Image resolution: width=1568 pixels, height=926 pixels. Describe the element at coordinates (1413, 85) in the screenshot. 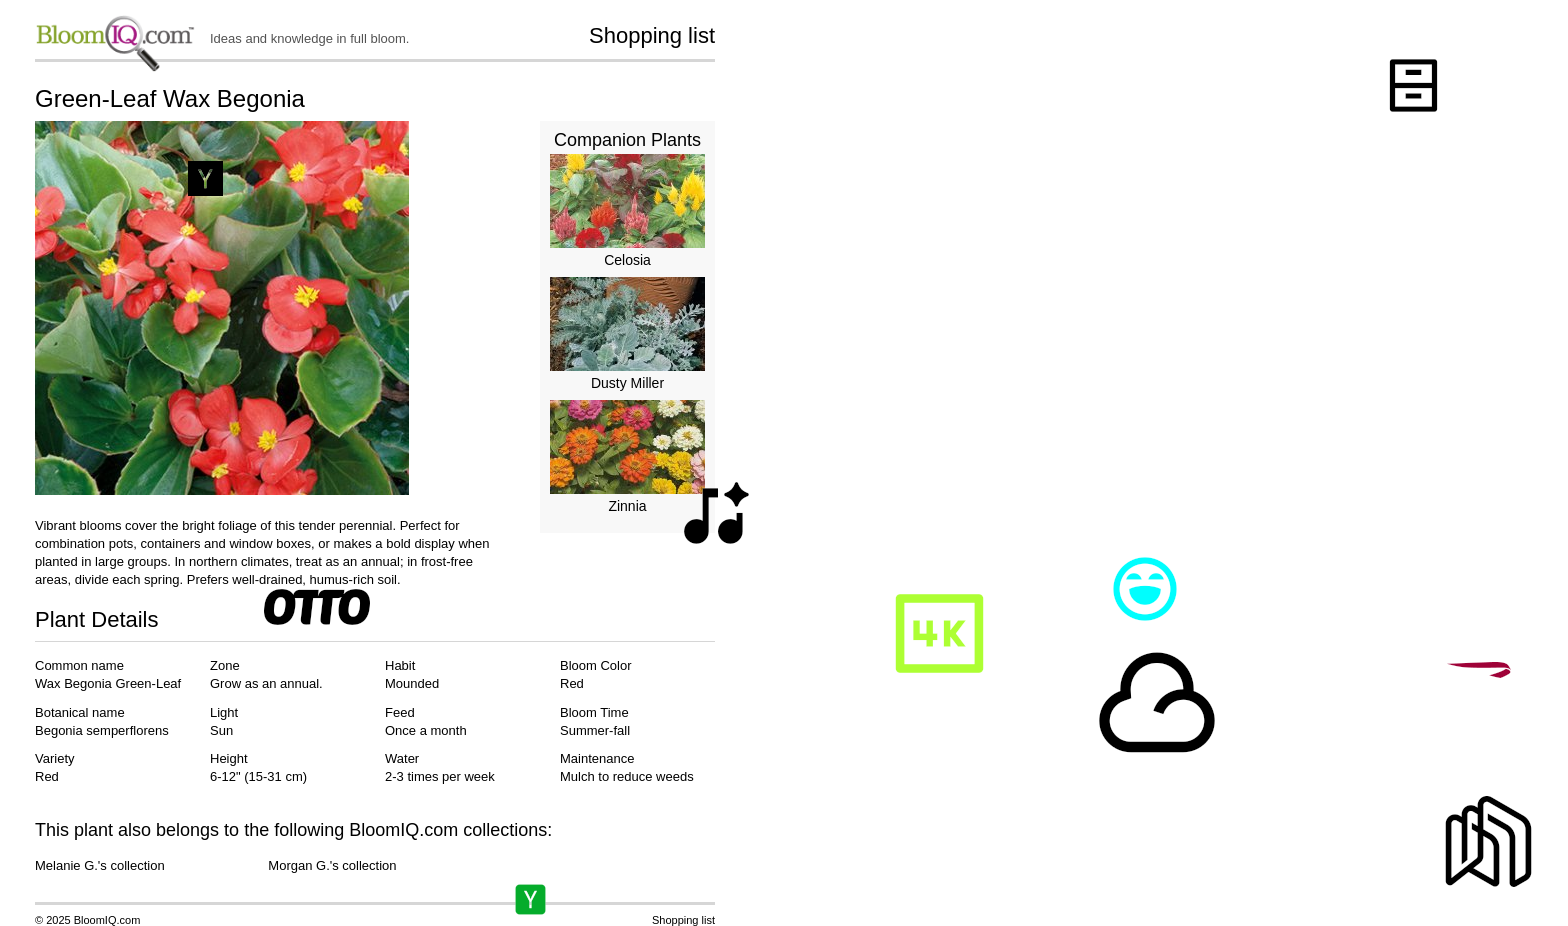

I see `access archived files or documents` at that location.